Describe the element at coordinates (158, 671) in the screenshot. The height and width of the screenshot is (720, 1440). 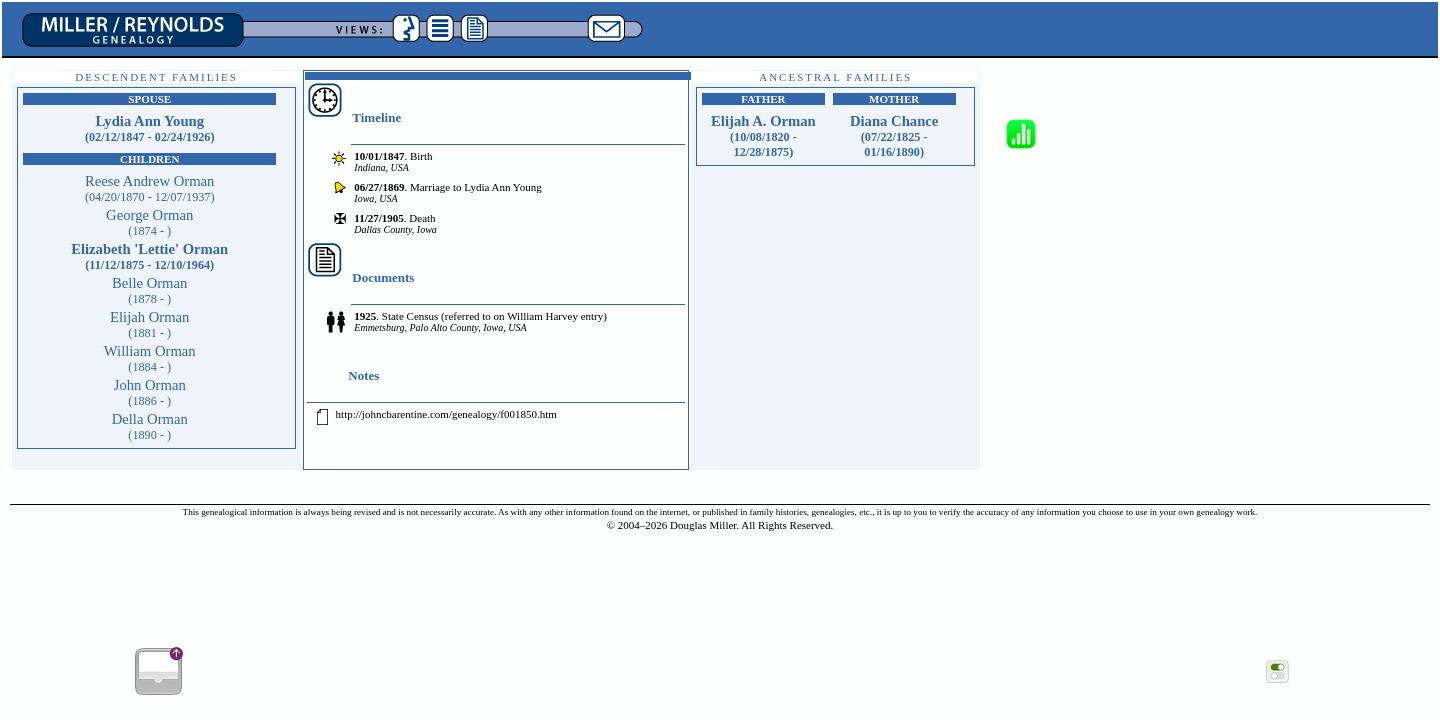
I see `sync mail between outbox and inbox` at that location.